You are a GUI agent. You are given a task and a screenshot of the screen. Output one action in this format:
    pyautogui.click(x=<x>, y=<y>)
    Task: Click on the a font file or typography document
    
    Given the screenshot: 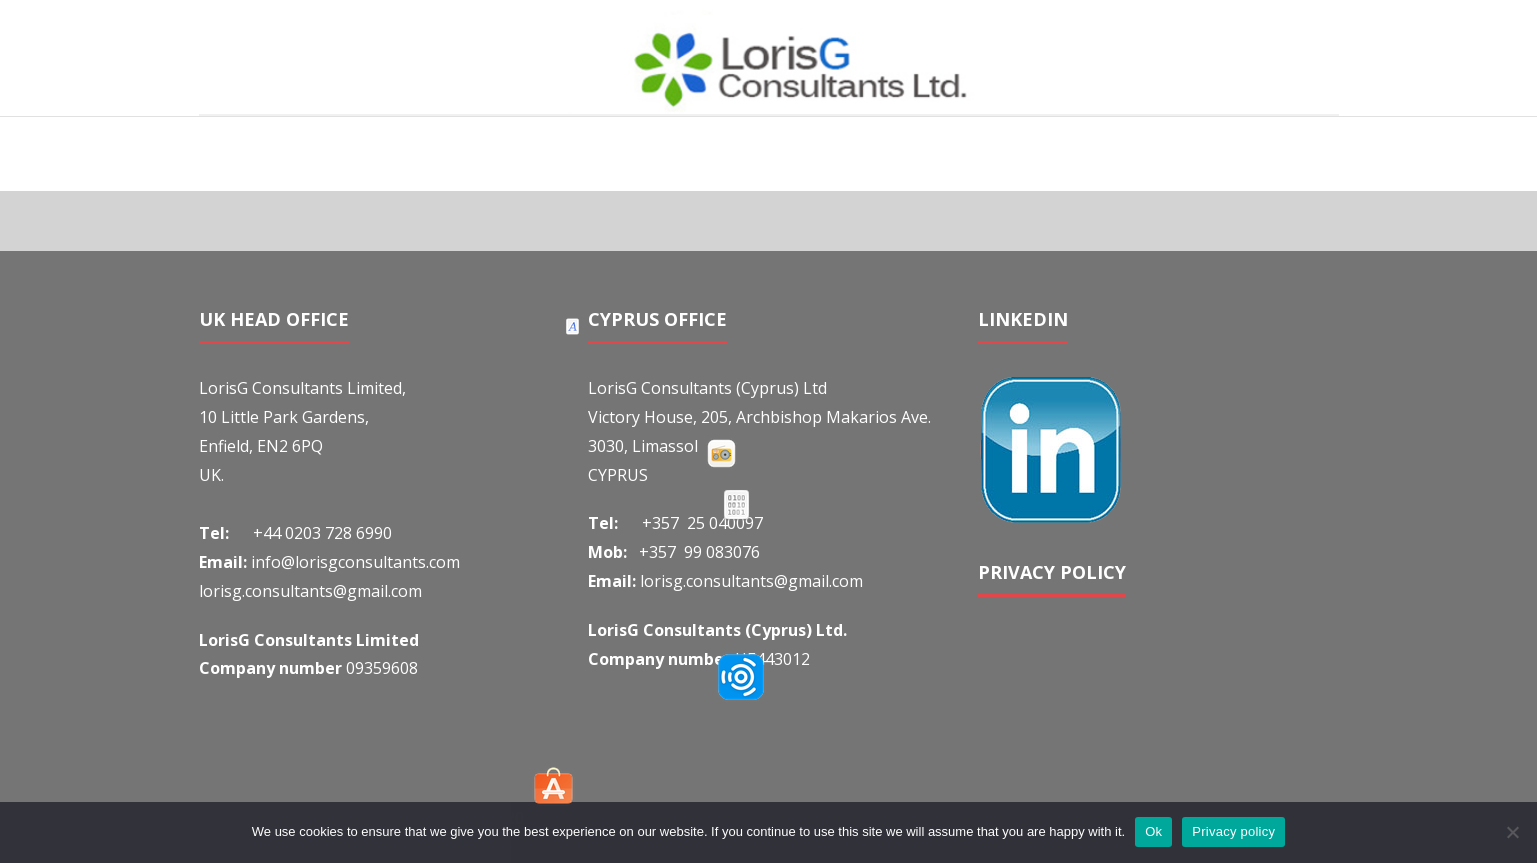 What is the action you would take?
    pyautogui.click(x=572, y=326)
    